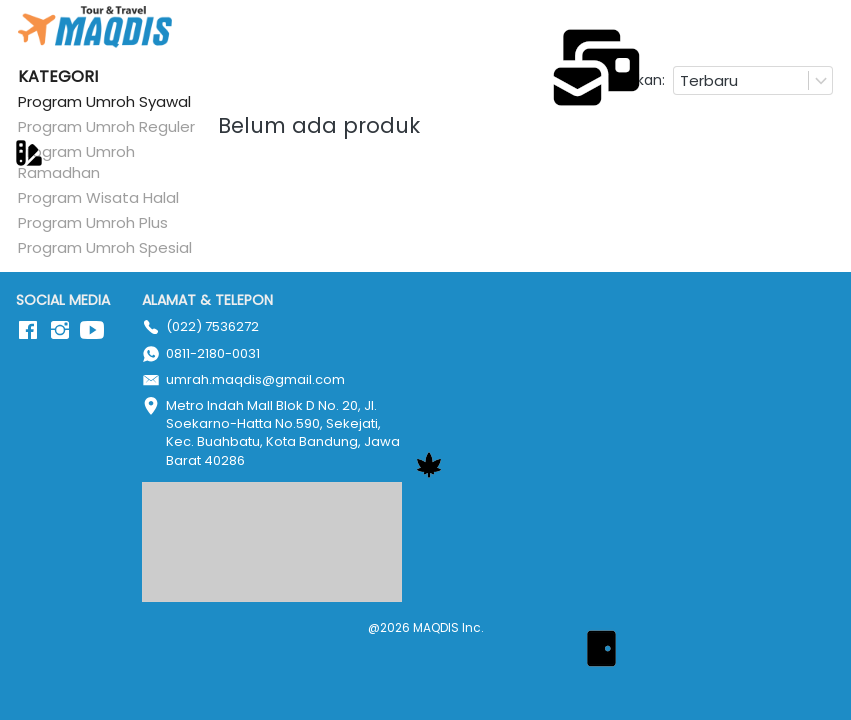  I want to click on open color palette or theme options, so click(29, 153).